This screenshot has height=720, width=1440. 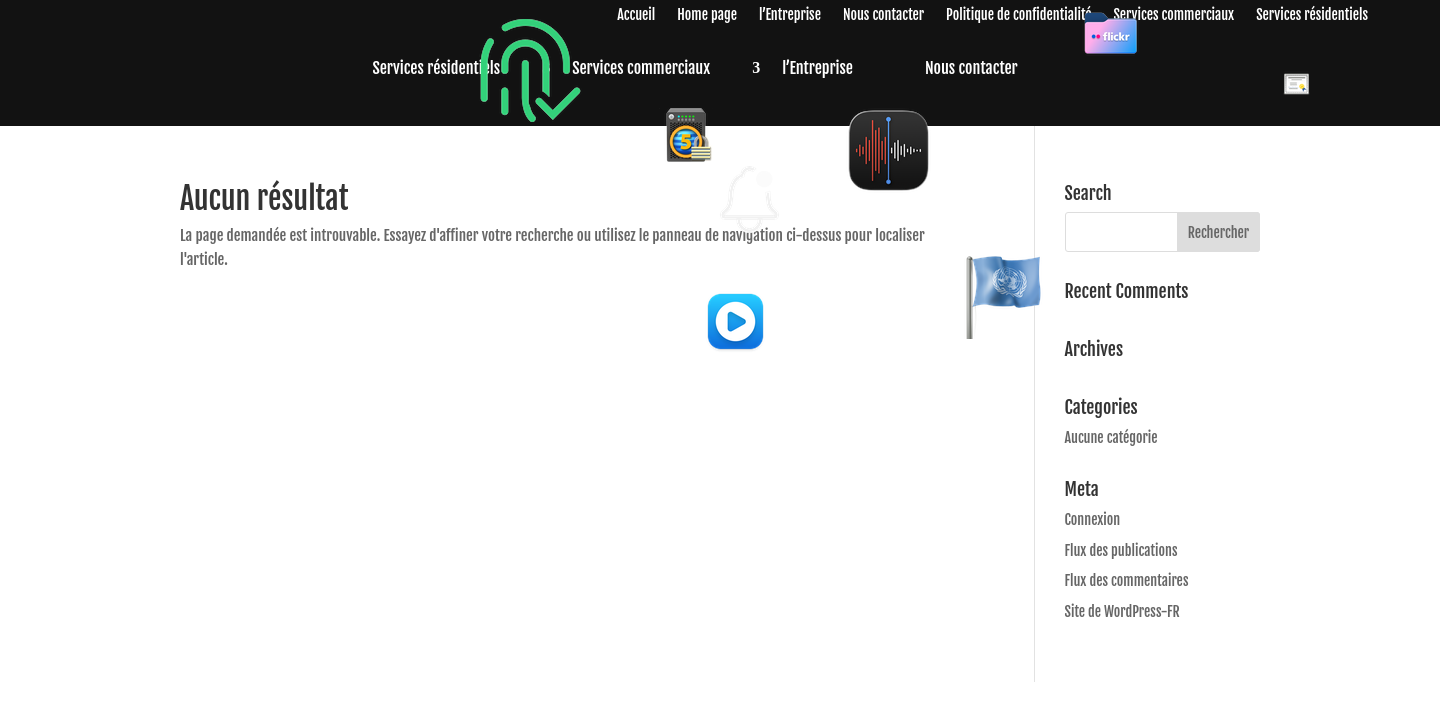 What do you see at coordinates (888, 150) in the screenshot?
I see `open voice memos app` at bounding box center [888, 150].